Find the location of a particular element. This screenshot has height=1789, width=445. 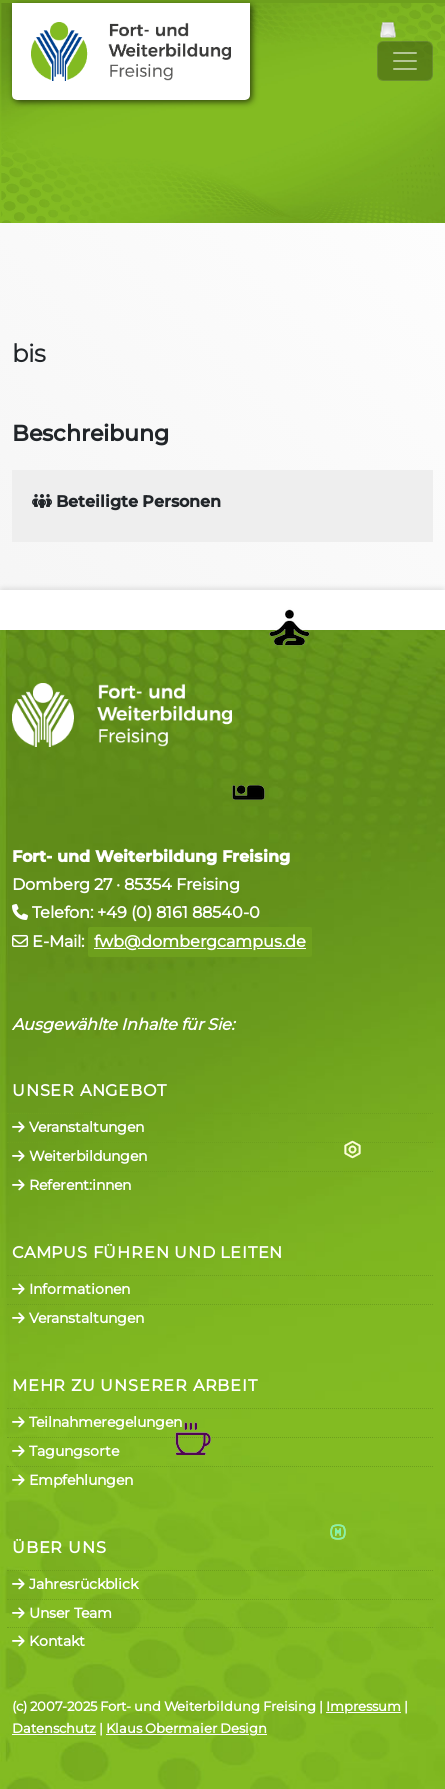

access meditation or mindfulness features is located at coordinates (289, 627).